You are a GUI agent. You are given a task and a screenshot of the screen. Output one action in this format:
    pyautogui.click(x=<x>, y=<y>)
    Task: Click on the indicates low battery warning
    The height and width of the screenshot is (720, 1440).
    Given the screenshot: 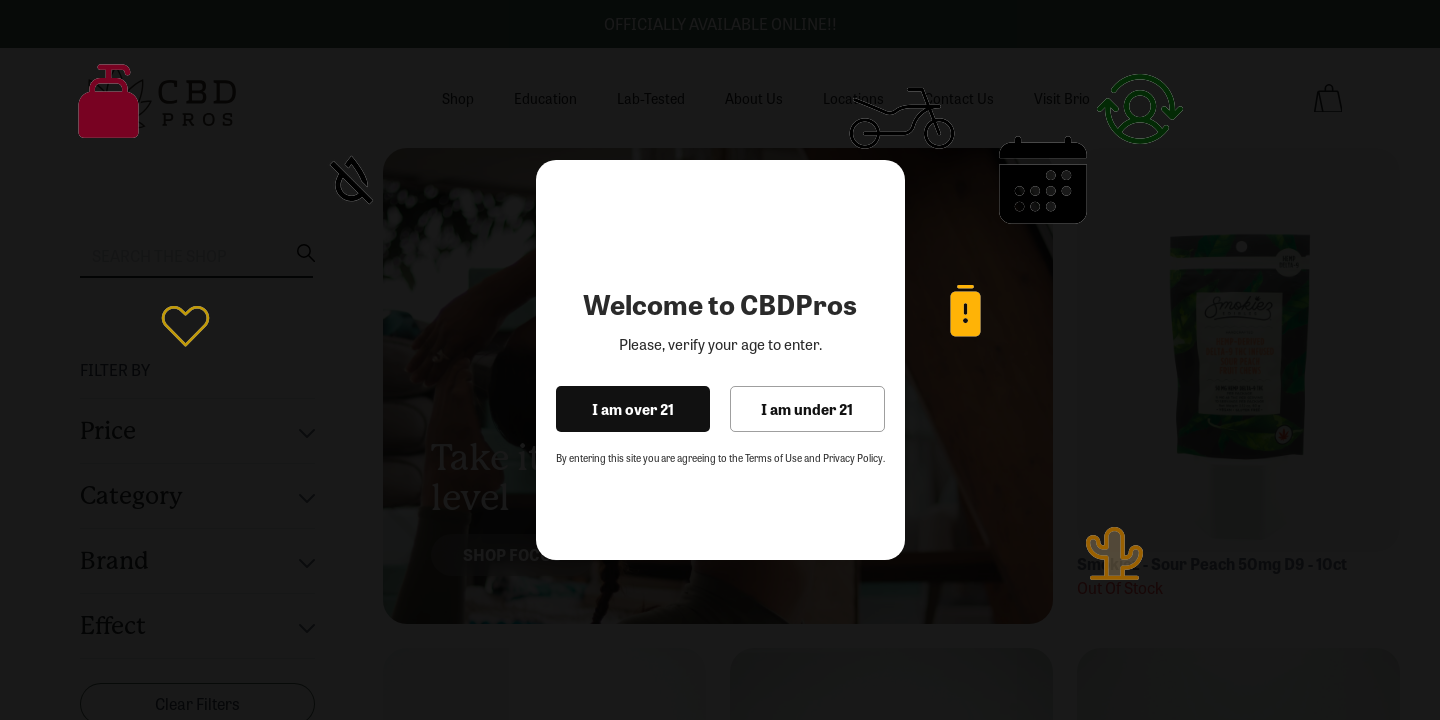 What is the action you would take?
    pyautogui.click(x=965, y=311)
    